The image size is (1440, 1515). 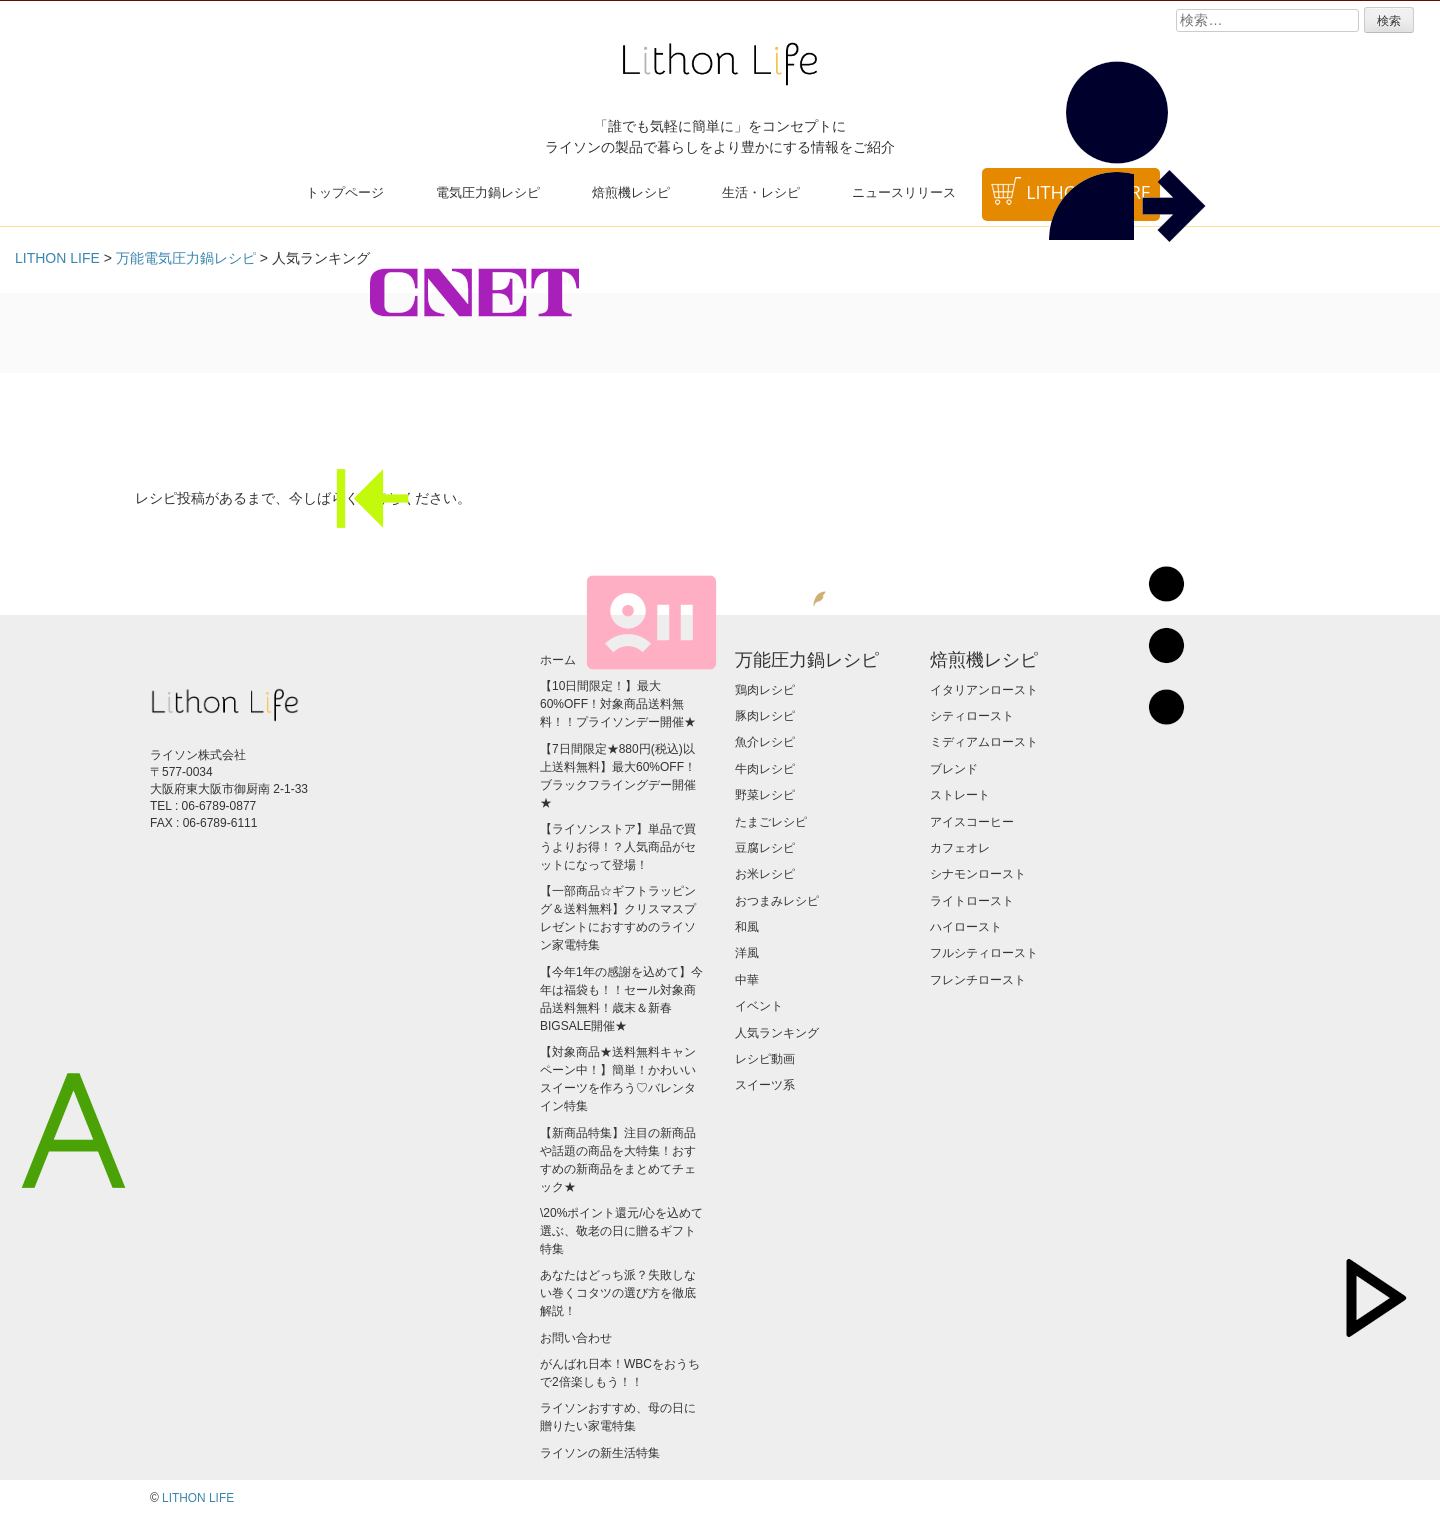 I want to click on collapse panel to the left, so click(x=370, y=498).